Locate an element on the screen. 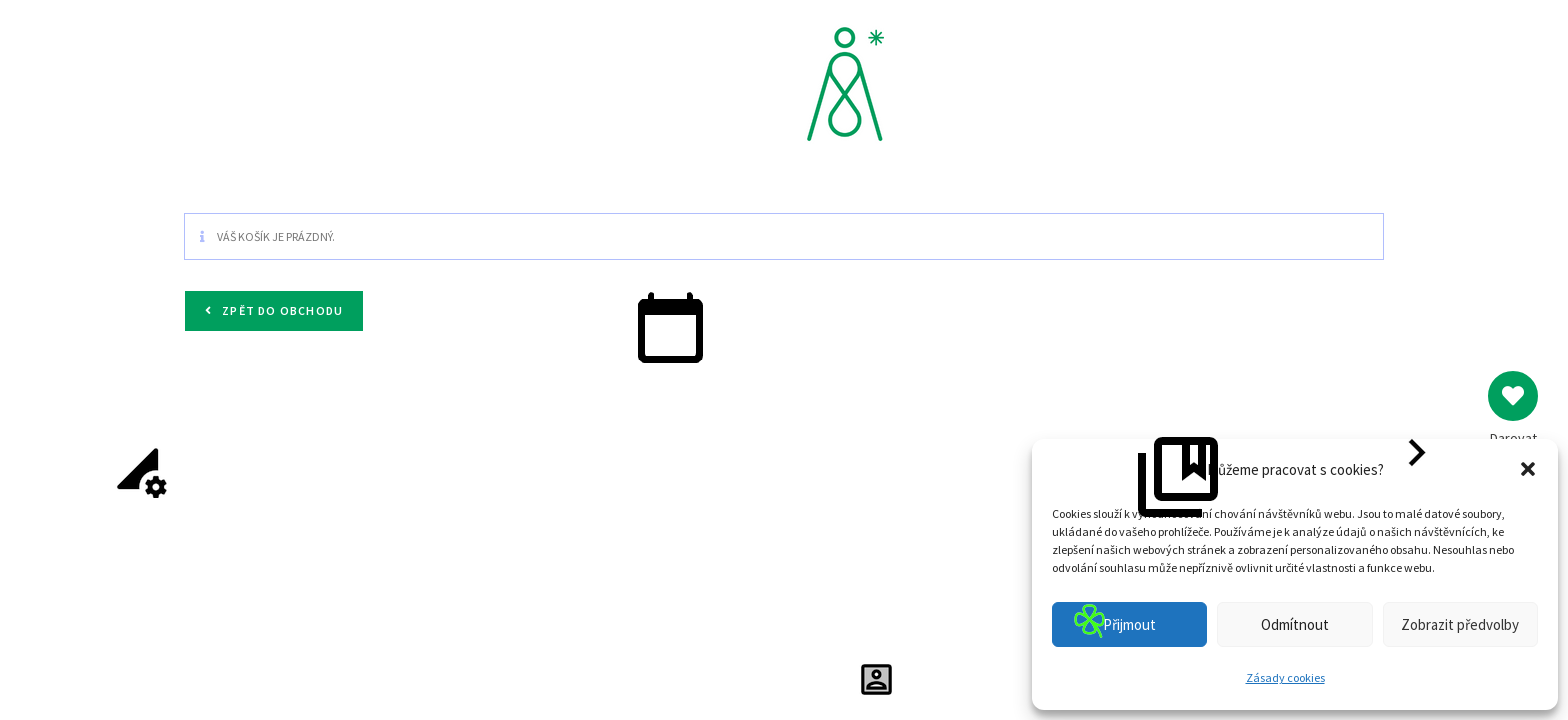  access your account or profile settings is located at coordinates (876, 679).